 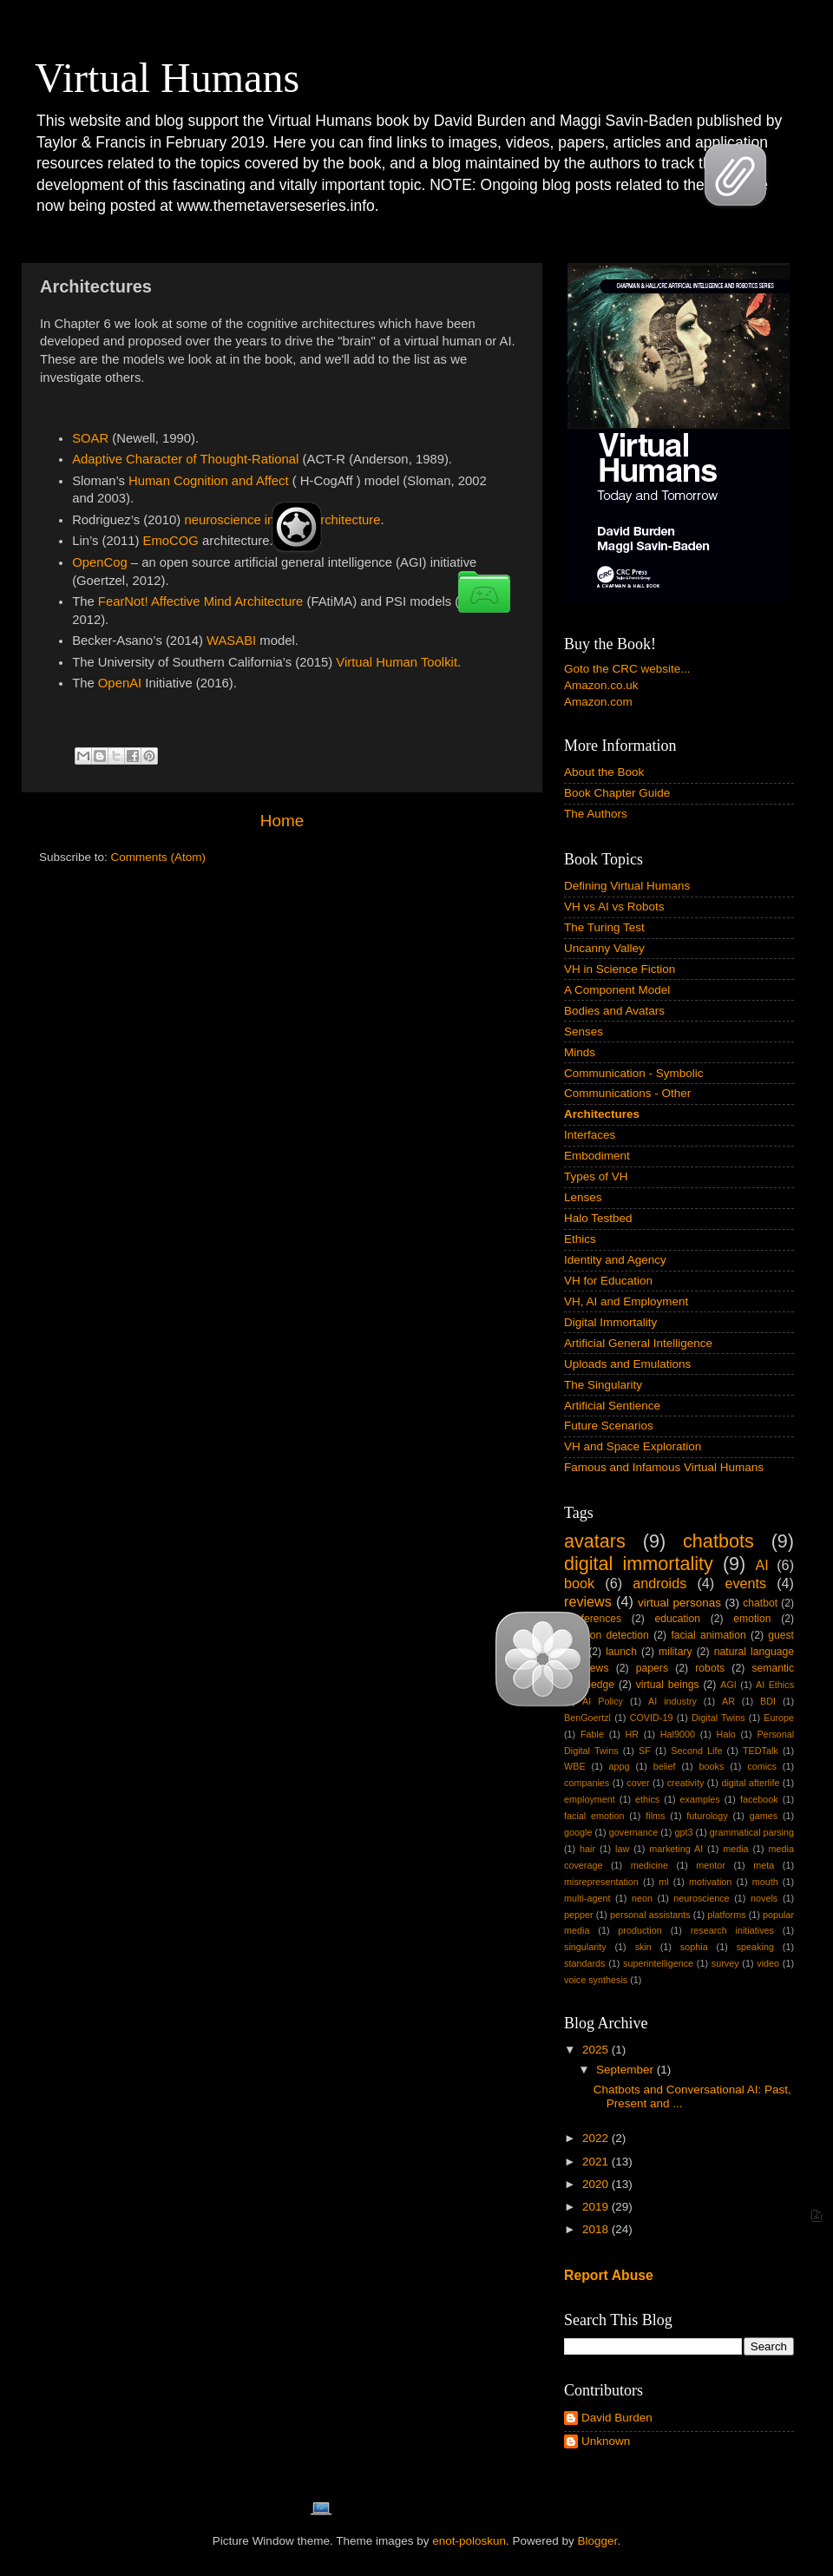 I want to click on view file changes or differences, so click(x=817, y=2216).